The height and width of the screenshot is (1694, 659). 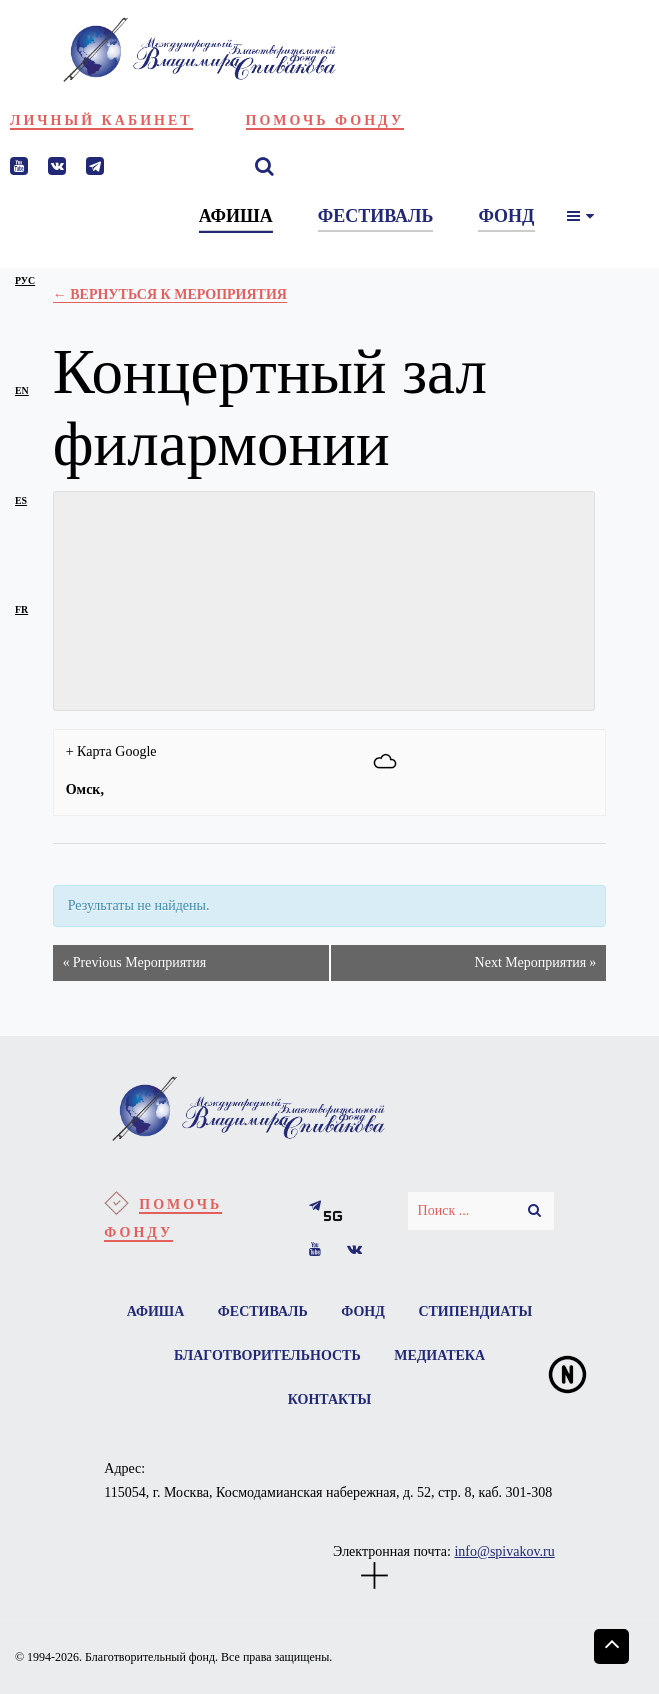 I want to click on access cloud storage, so click(x=385, y=762).